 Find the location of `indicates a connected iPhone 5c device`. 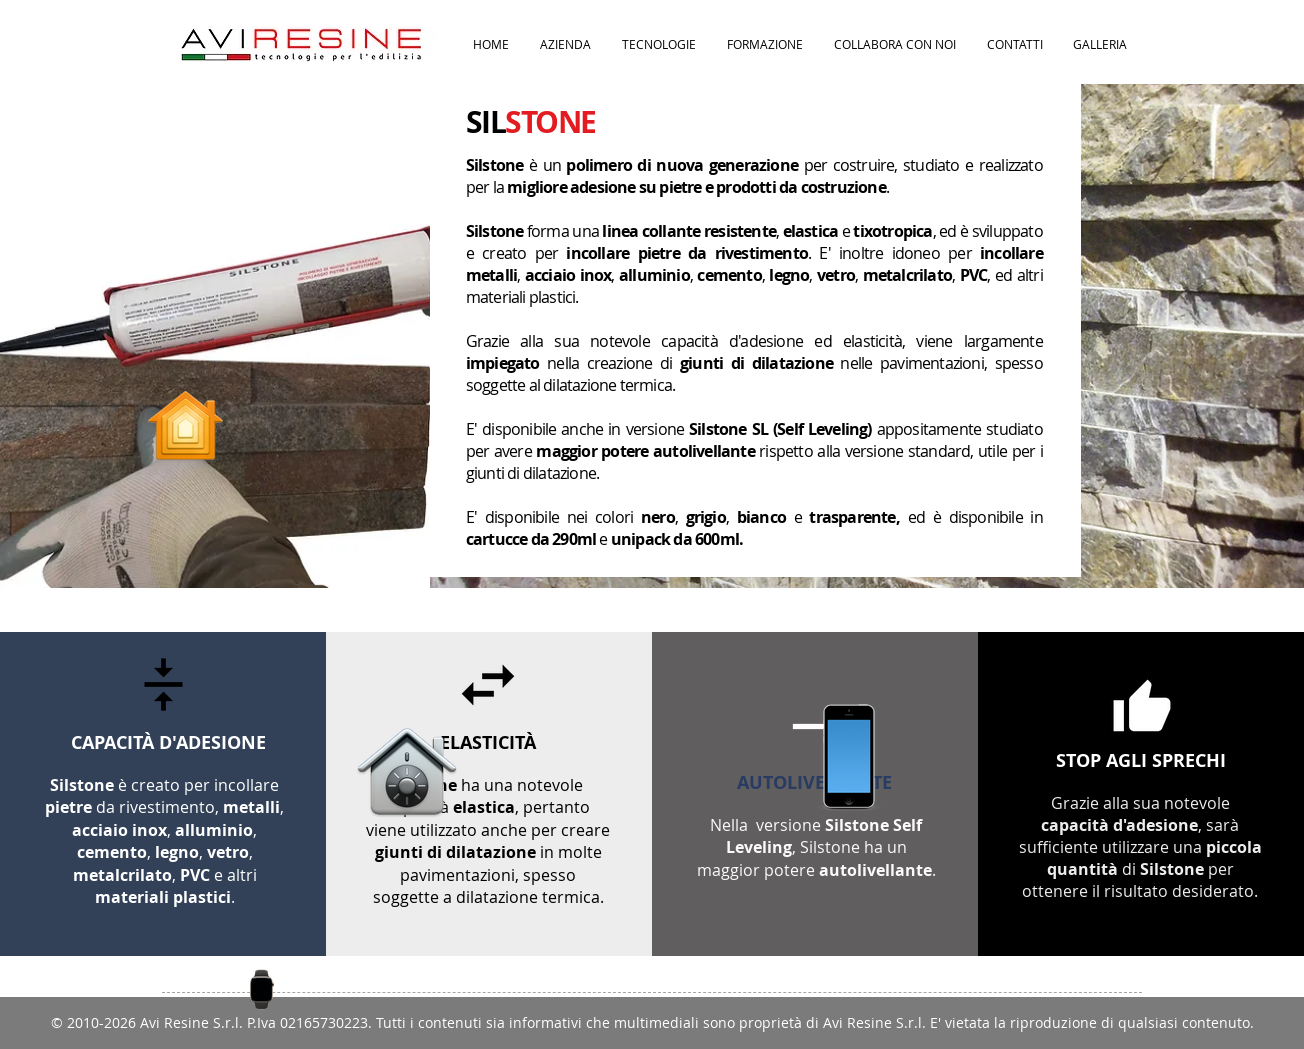

indicates a connected iPhone 5c device is located at coordinates (849, 758).